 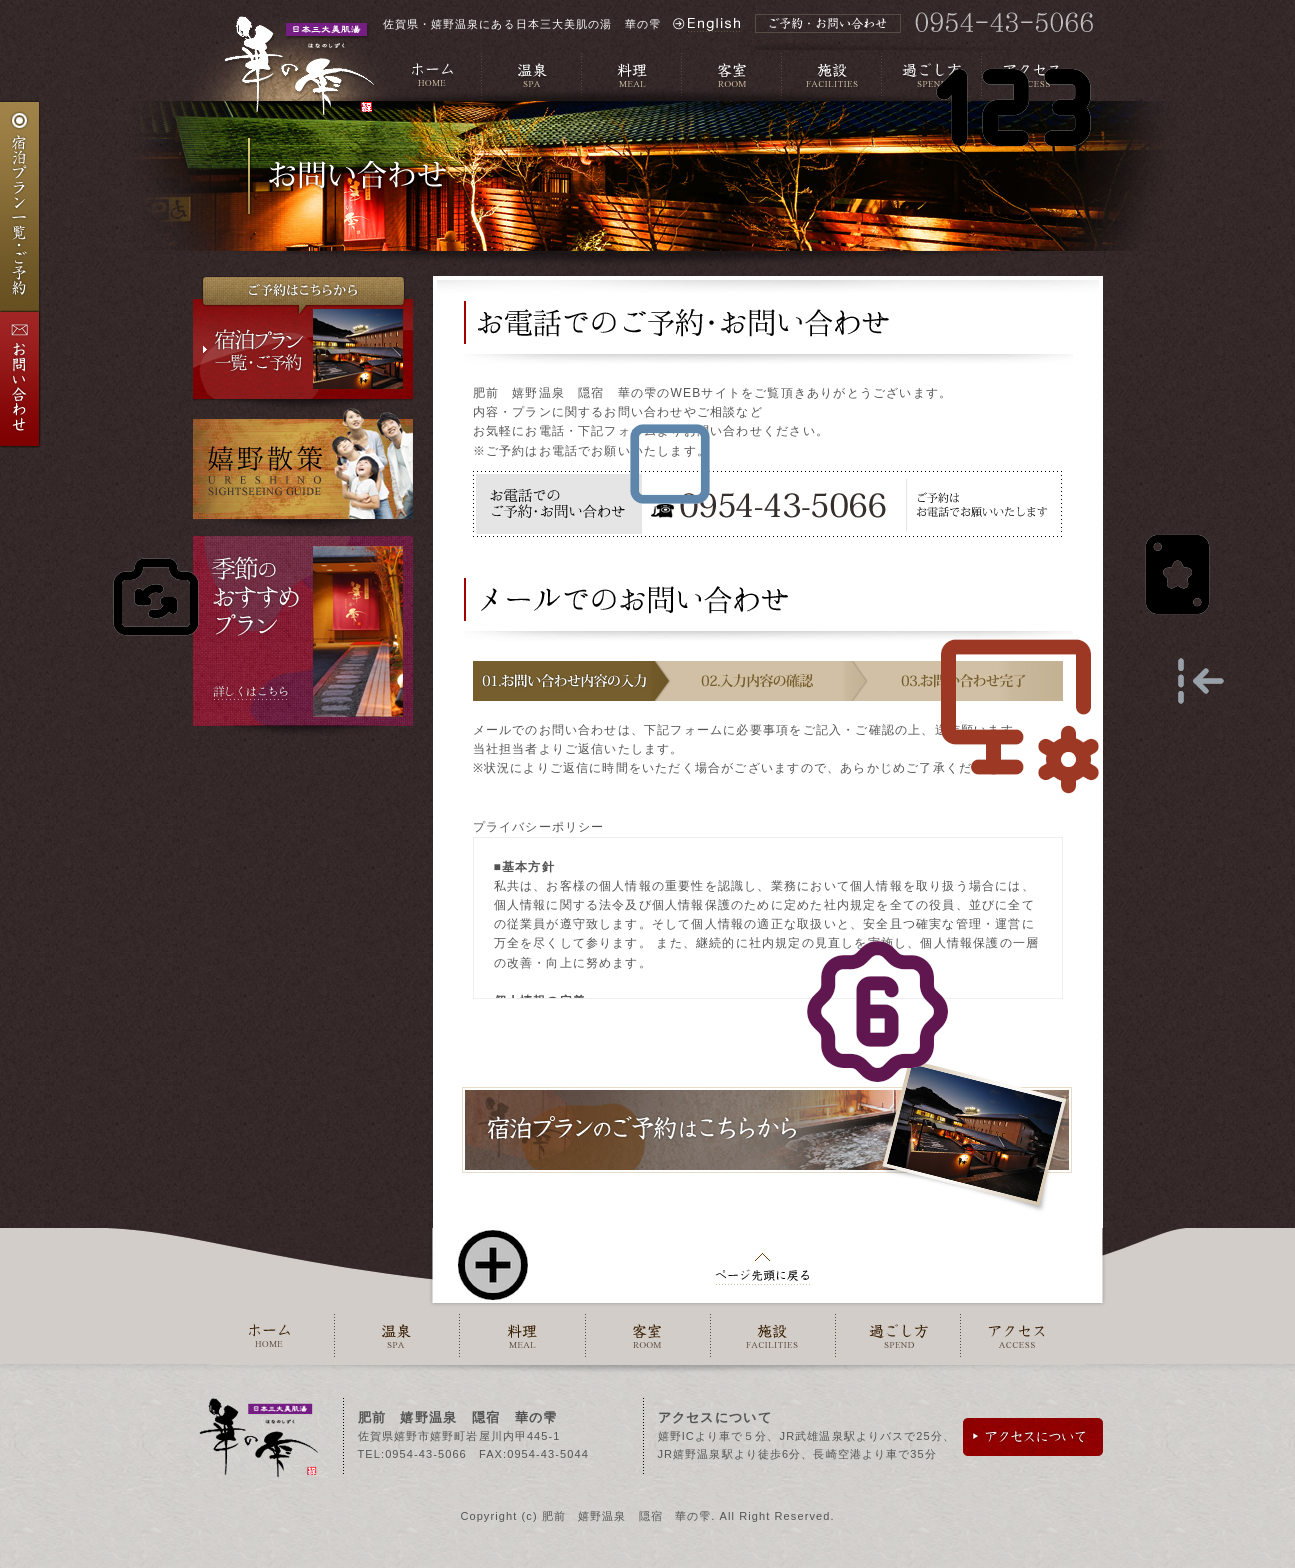 I want to click on indicates rank or position number 6, so click(x=877, y=1011).